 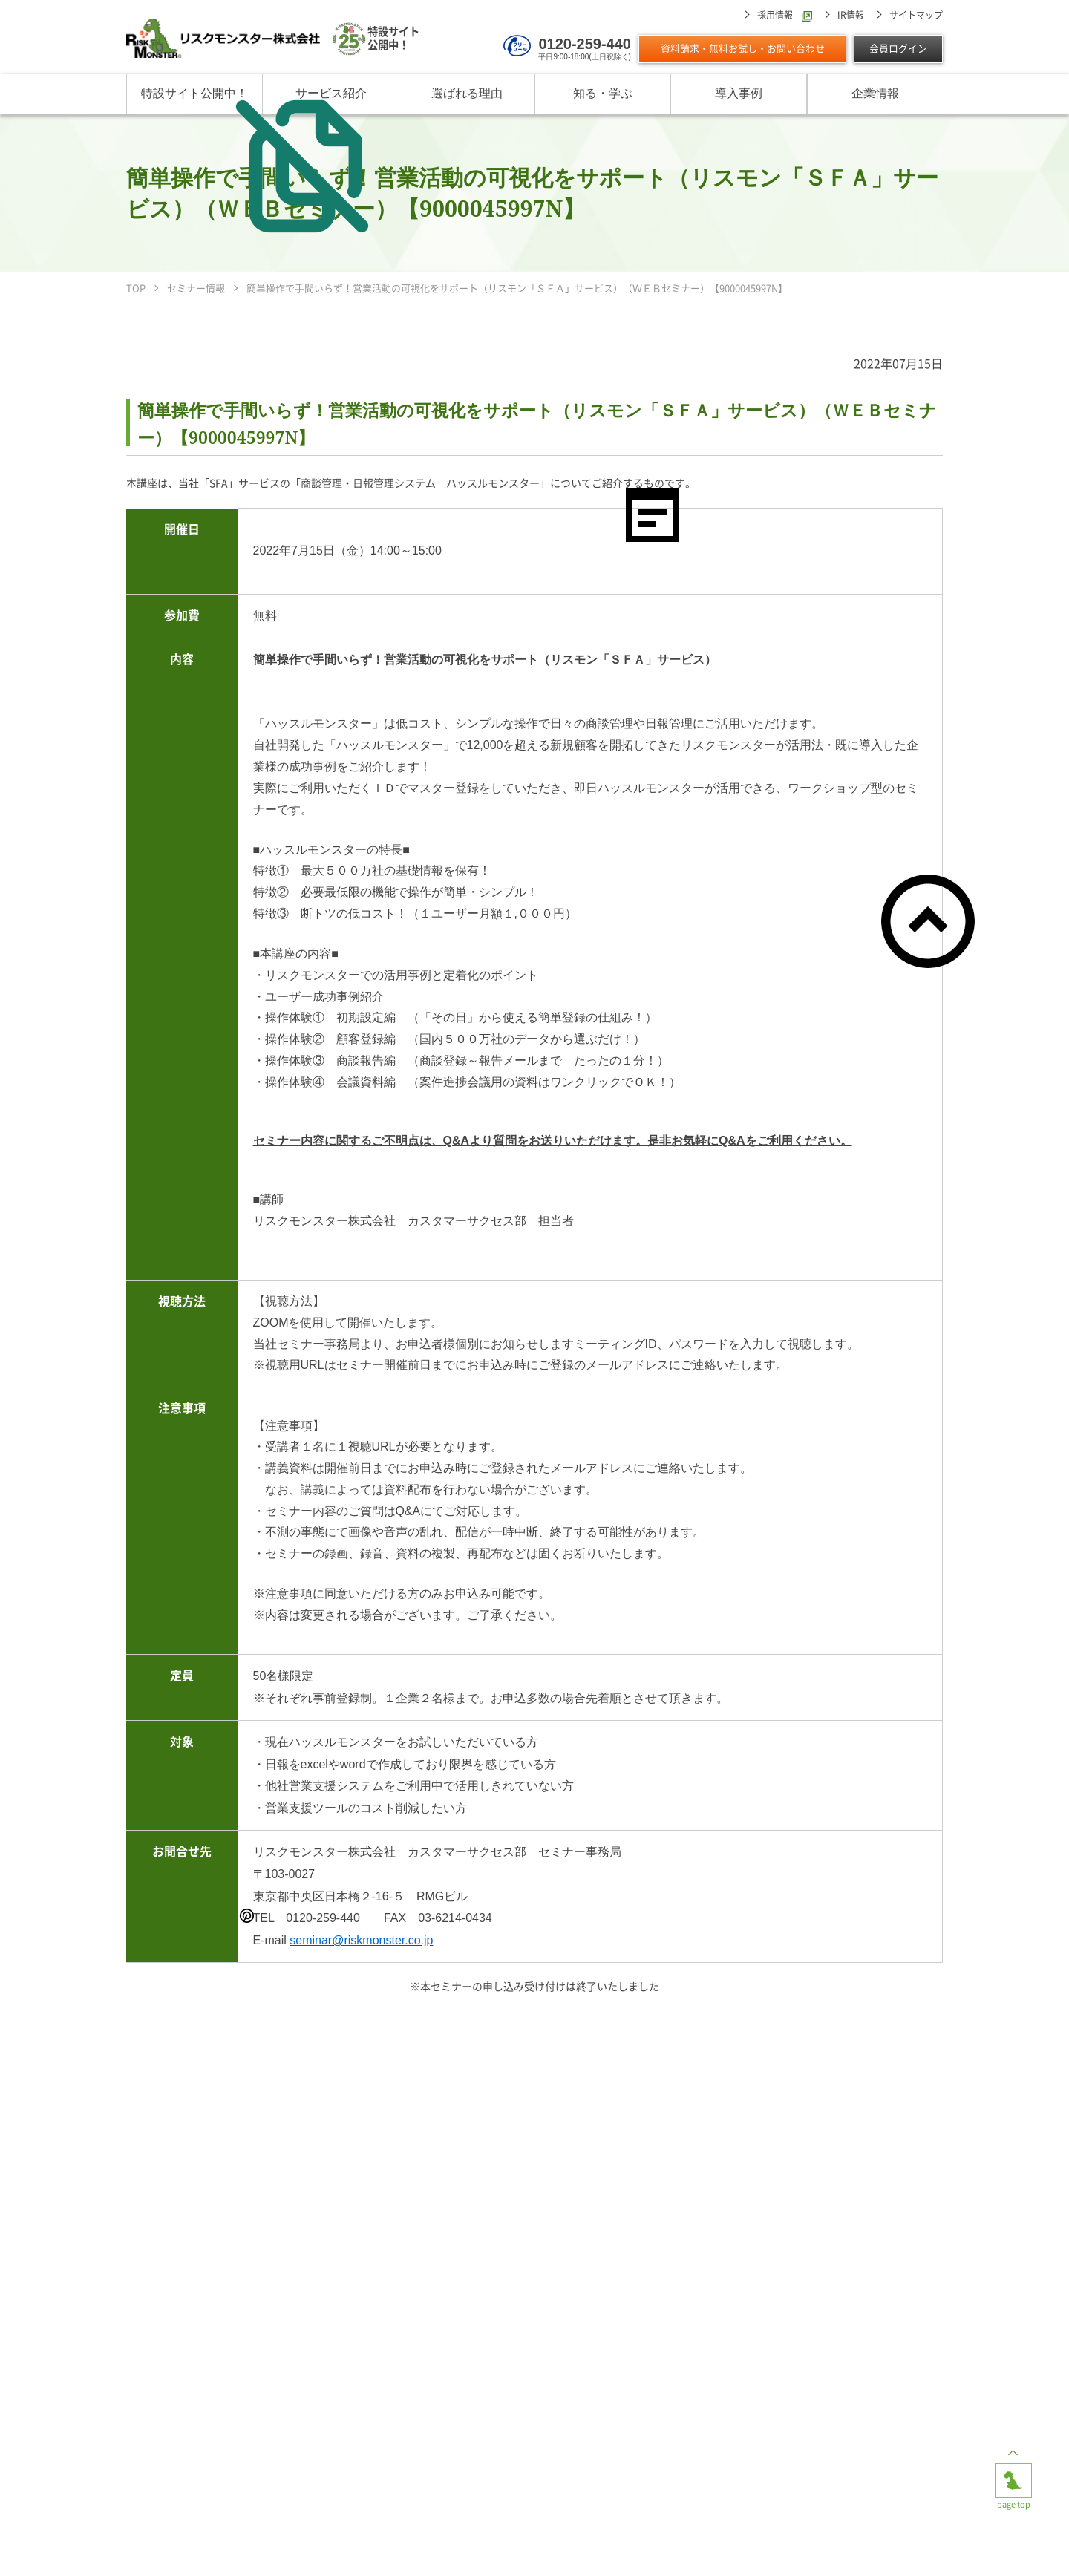 I want to click on files are unavailable or inaccessible, so click(x=302, y=166).